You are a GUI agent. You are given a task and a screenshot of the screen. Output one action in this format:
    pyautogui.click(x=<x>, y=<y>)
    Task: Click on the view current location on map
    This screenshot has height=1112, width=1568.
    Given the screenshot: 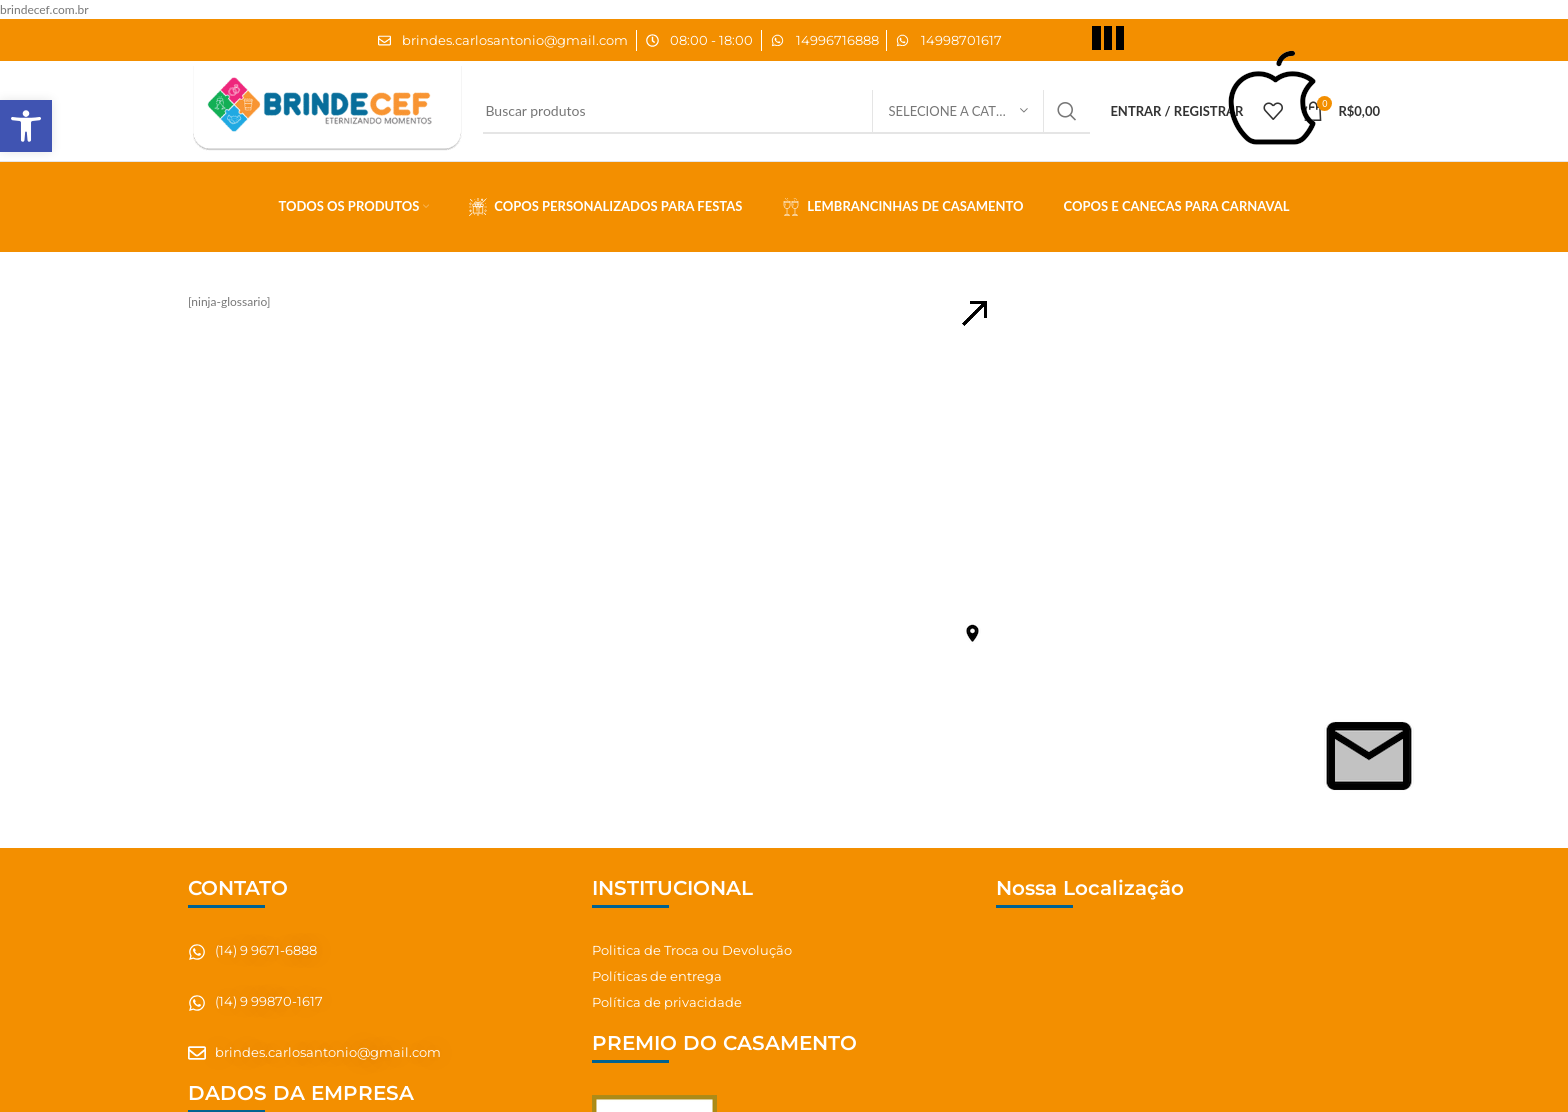 What is the action you would take?
    pyautogui.click(x=972, y=633)
    